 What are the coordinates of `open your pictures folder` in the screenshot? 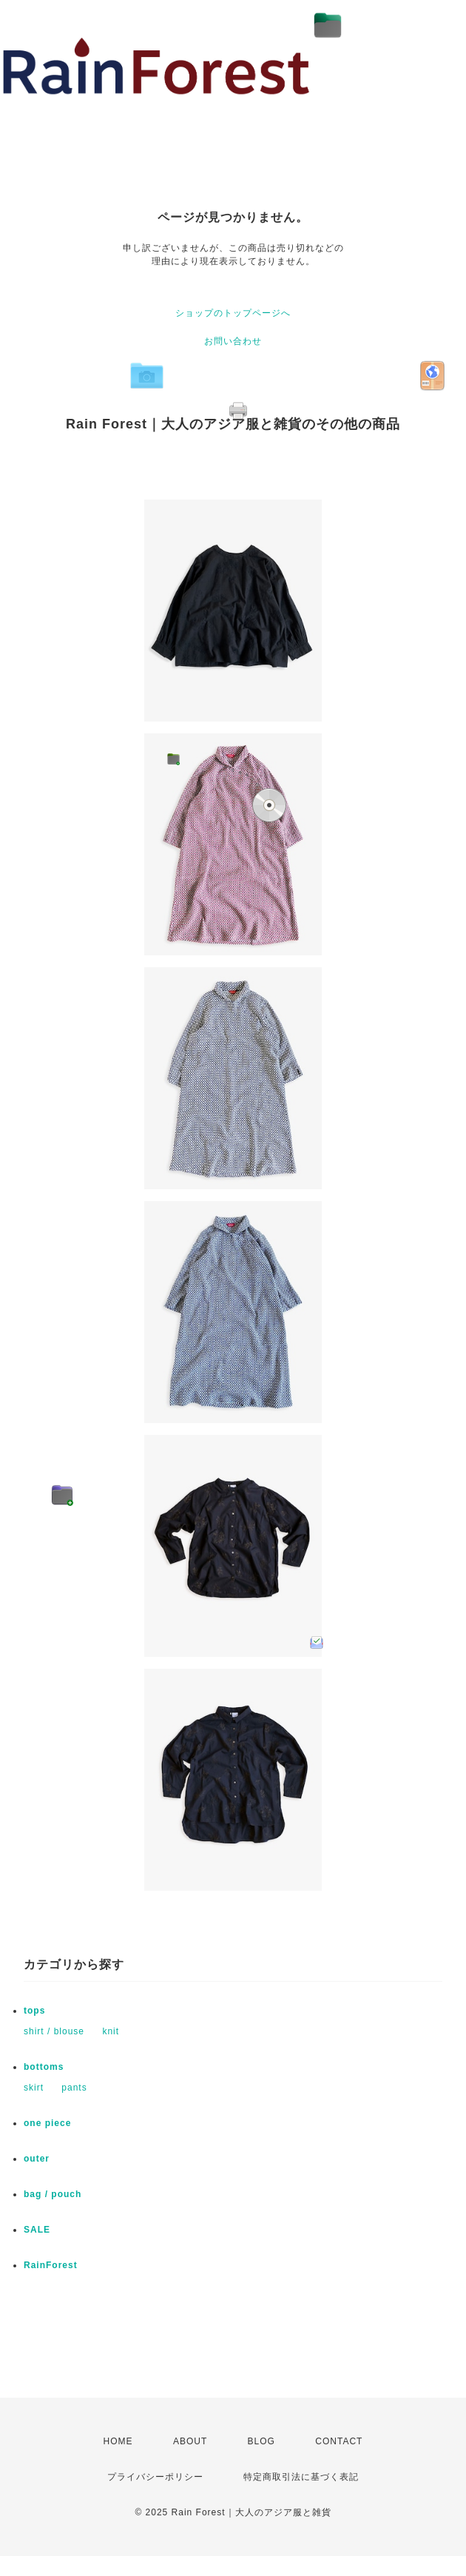 It's located at (146, 375).